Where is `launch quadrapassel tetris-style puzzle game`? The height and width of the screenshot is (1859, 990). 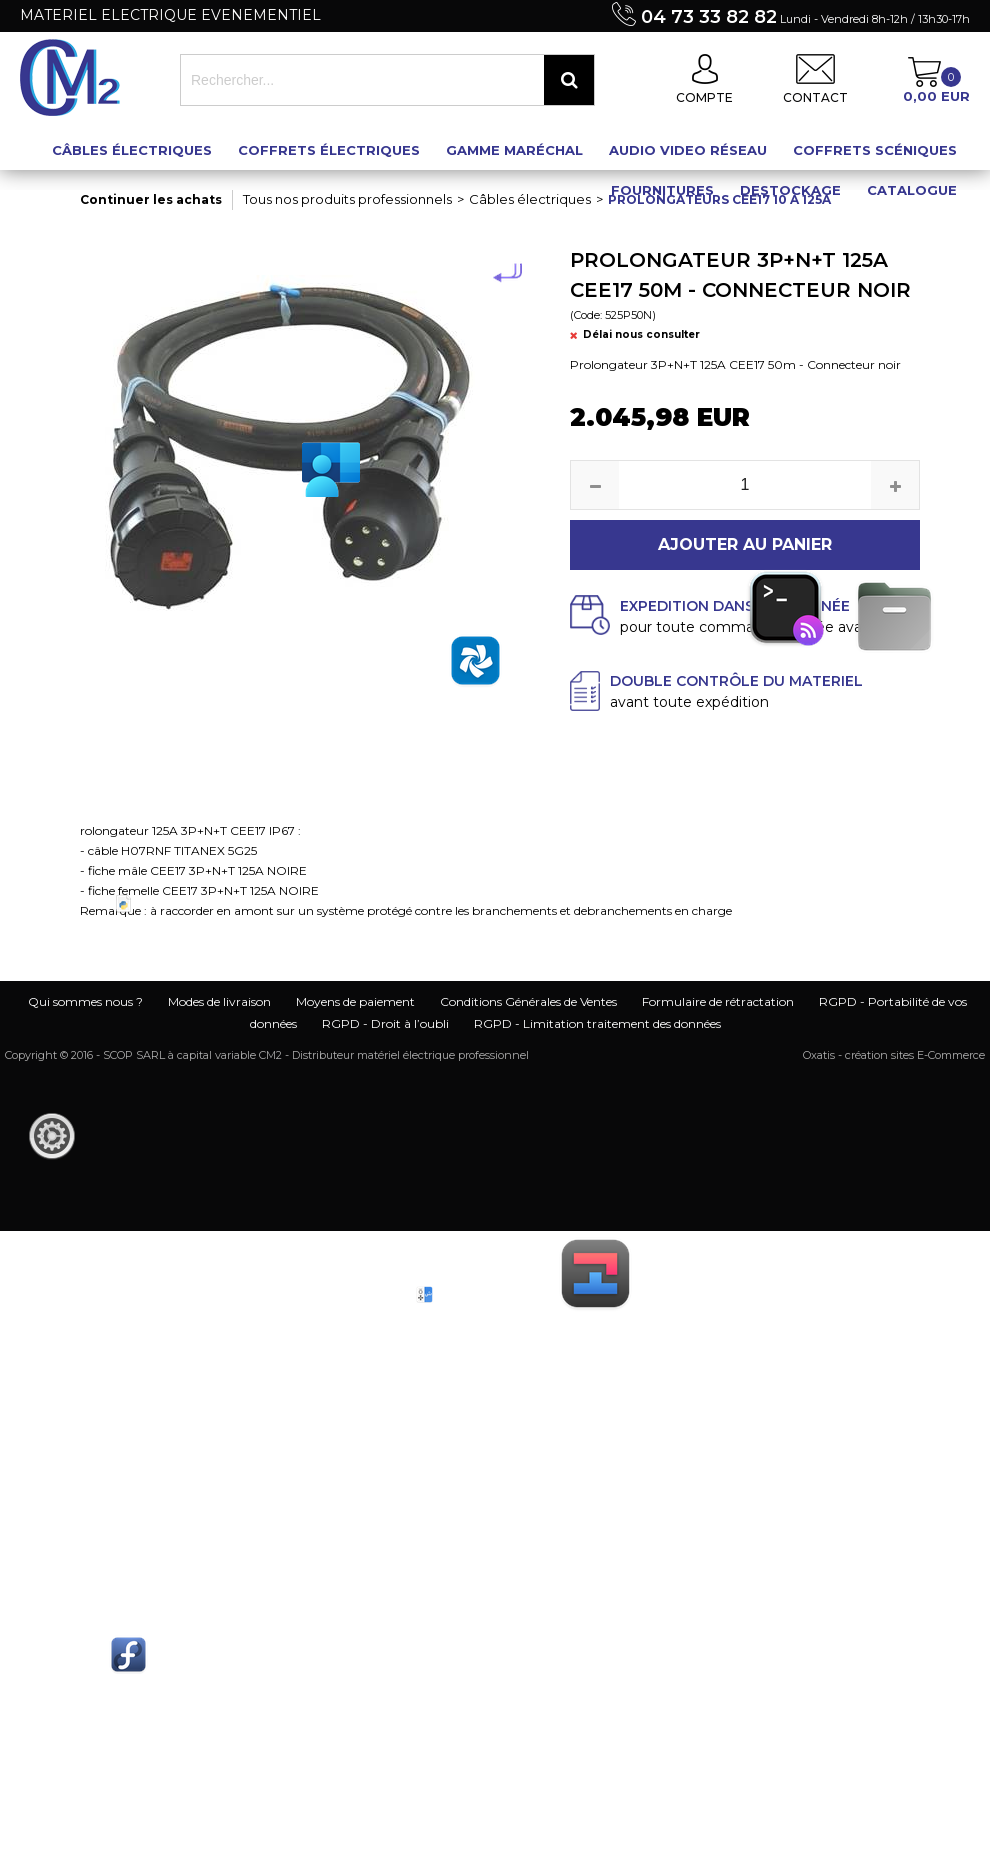 launch quadrapassel tetris-style puzzle game is located at coordinates (595, 1273).